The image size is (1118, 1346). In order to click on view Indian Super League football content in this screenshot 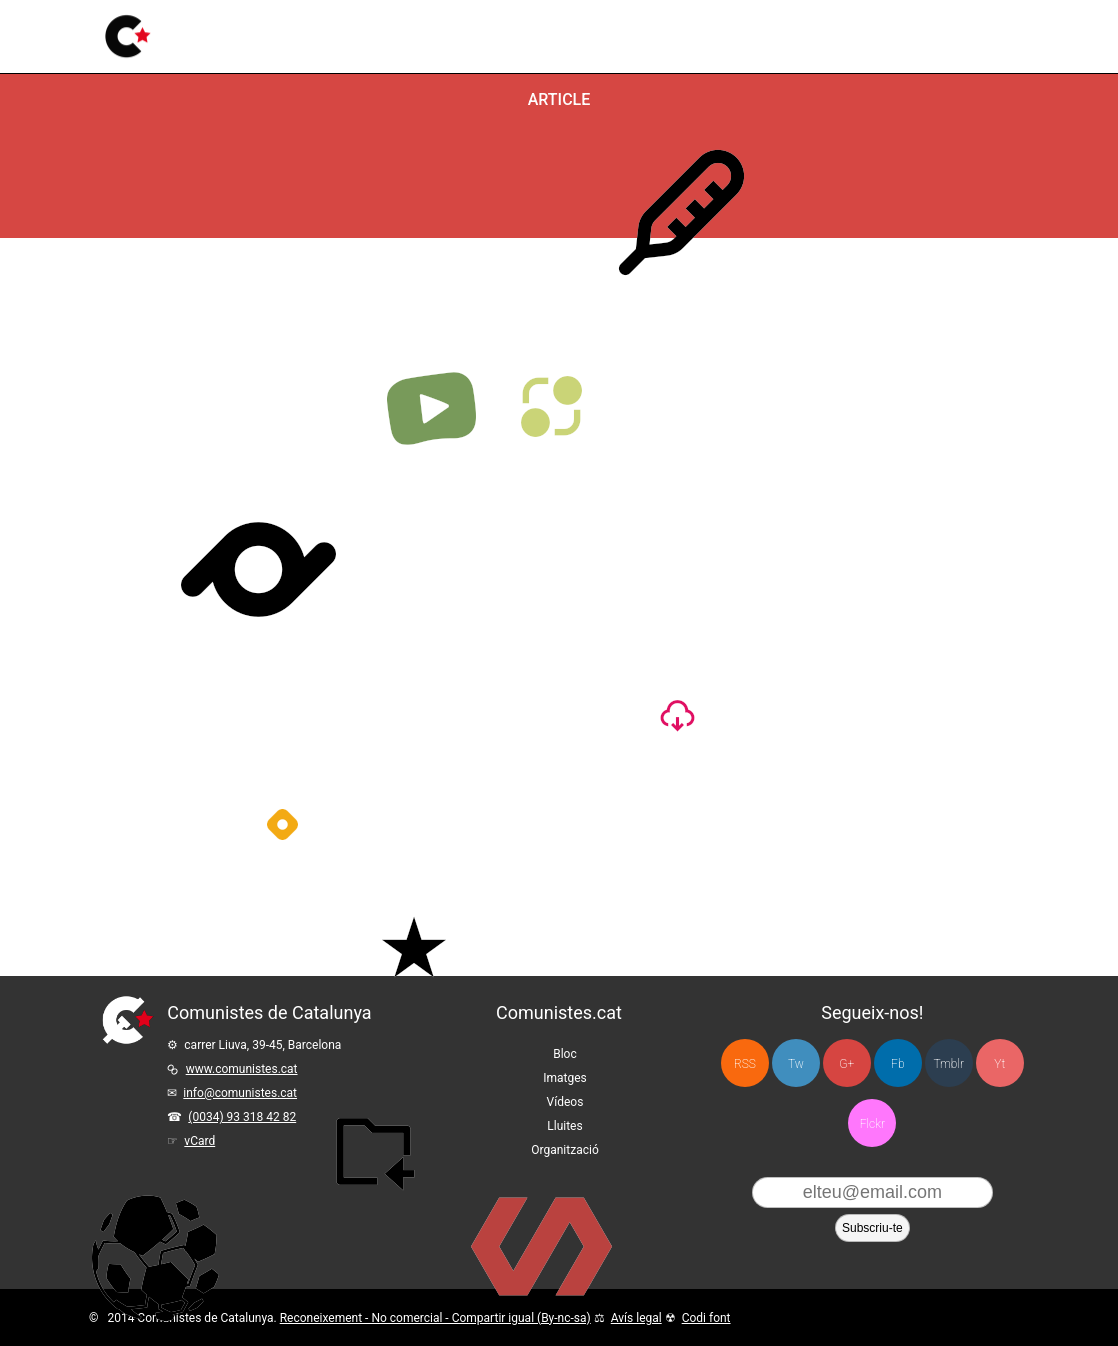, I will do `click(155, 1258)`.